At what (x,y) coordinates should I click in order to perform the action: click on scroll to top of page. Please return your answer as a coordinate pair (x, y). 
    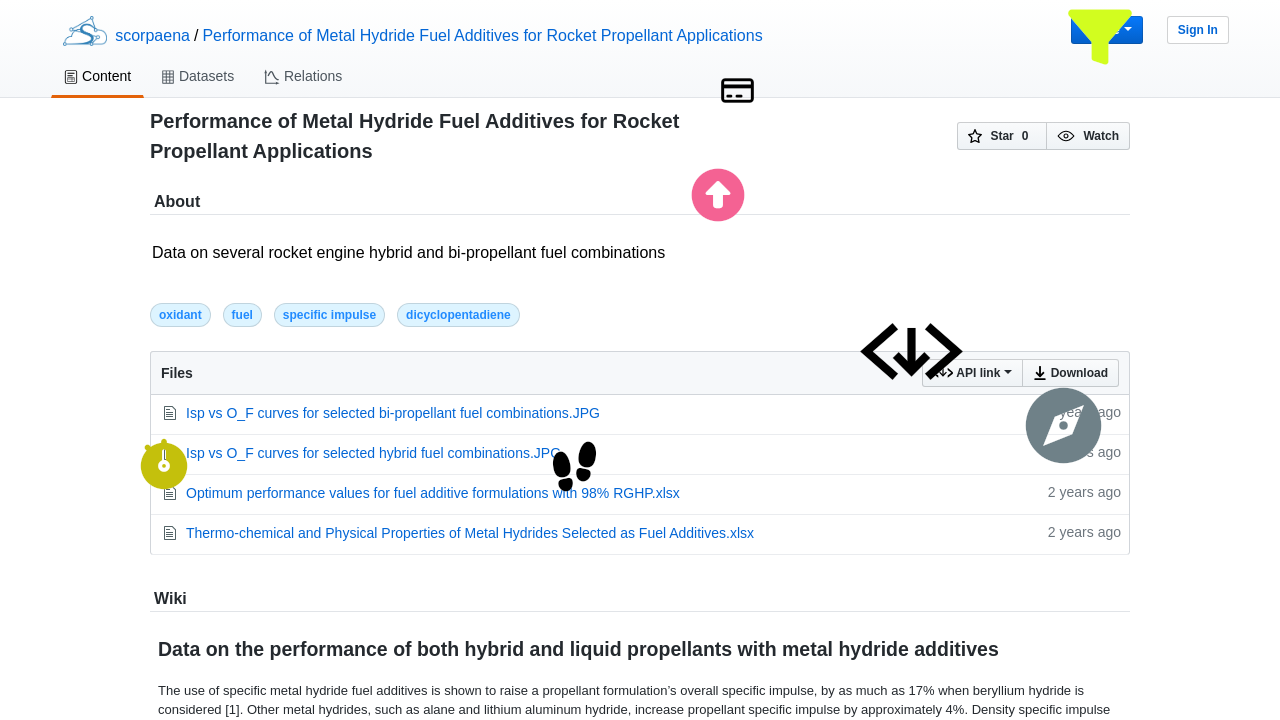
    Looking at the image, I should click on (718, 195).